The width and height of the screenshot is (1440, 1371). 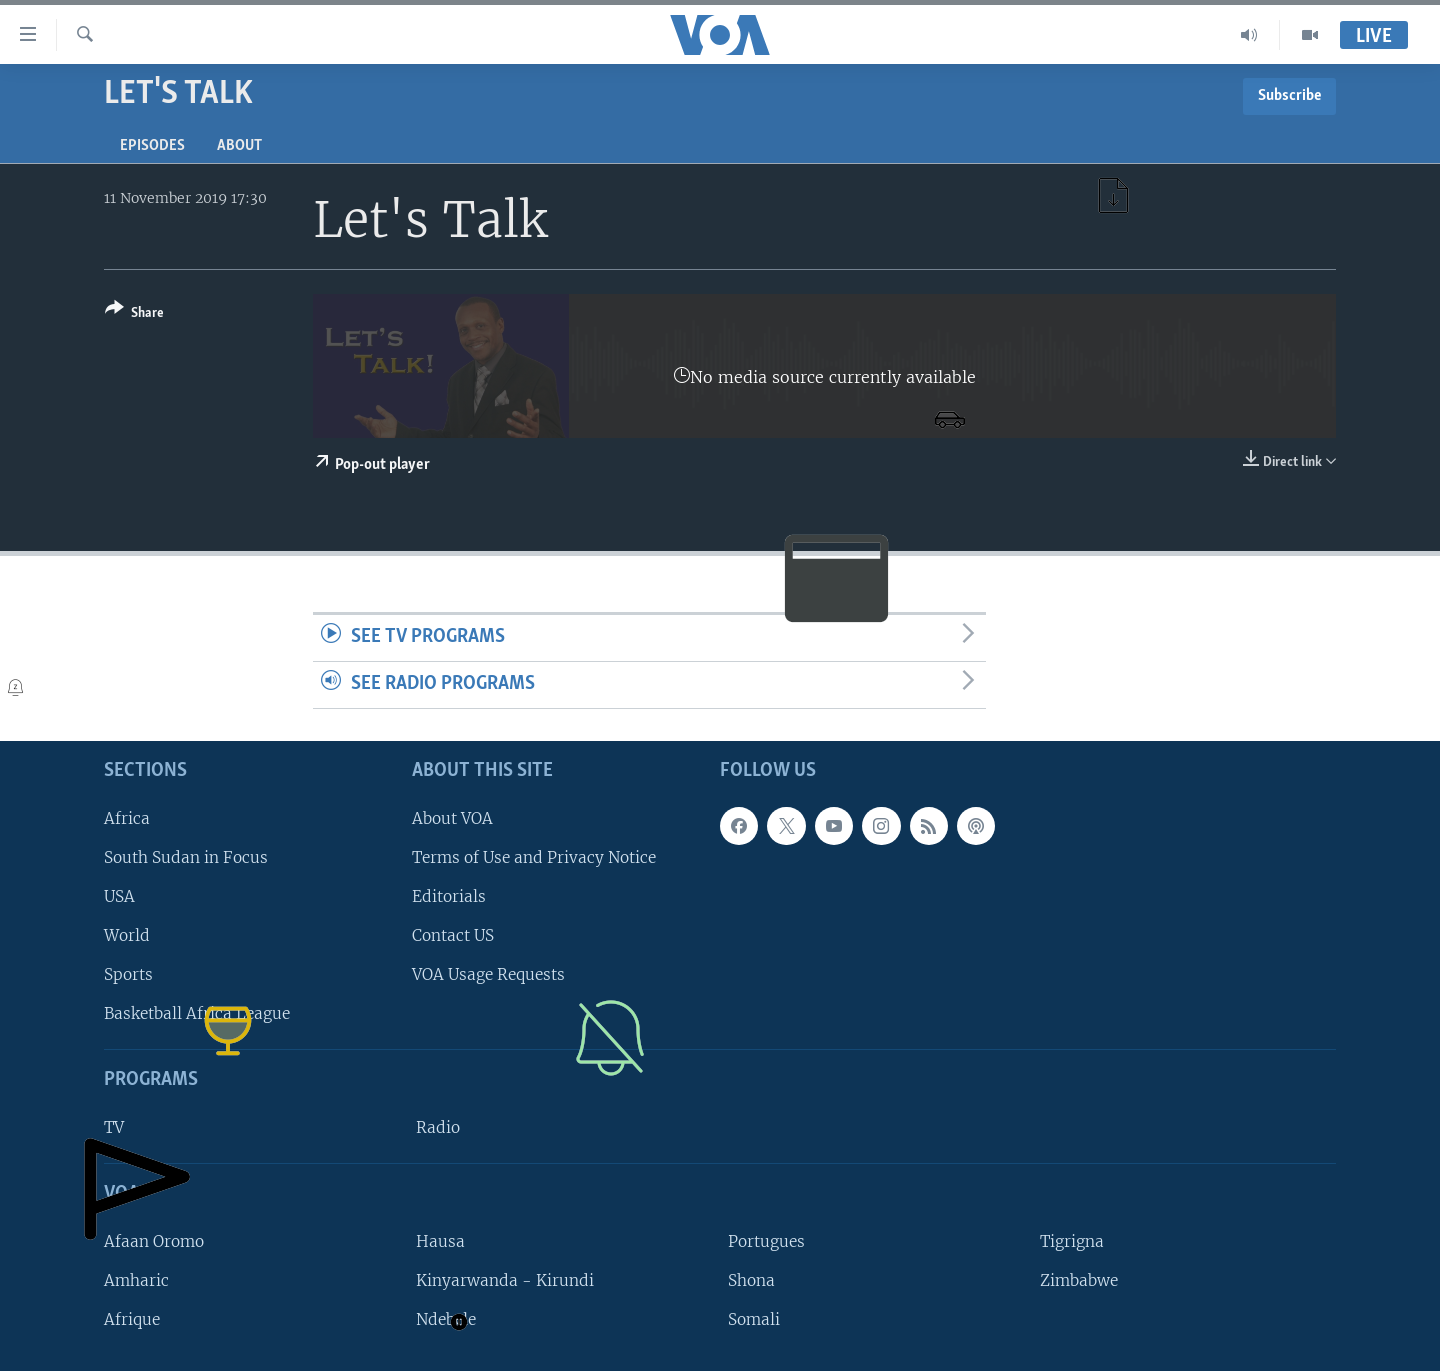 What do you see at coordinates (459, 1322) in the screenshot?
I see `pause media playback` at bounding box center [459, 1322].